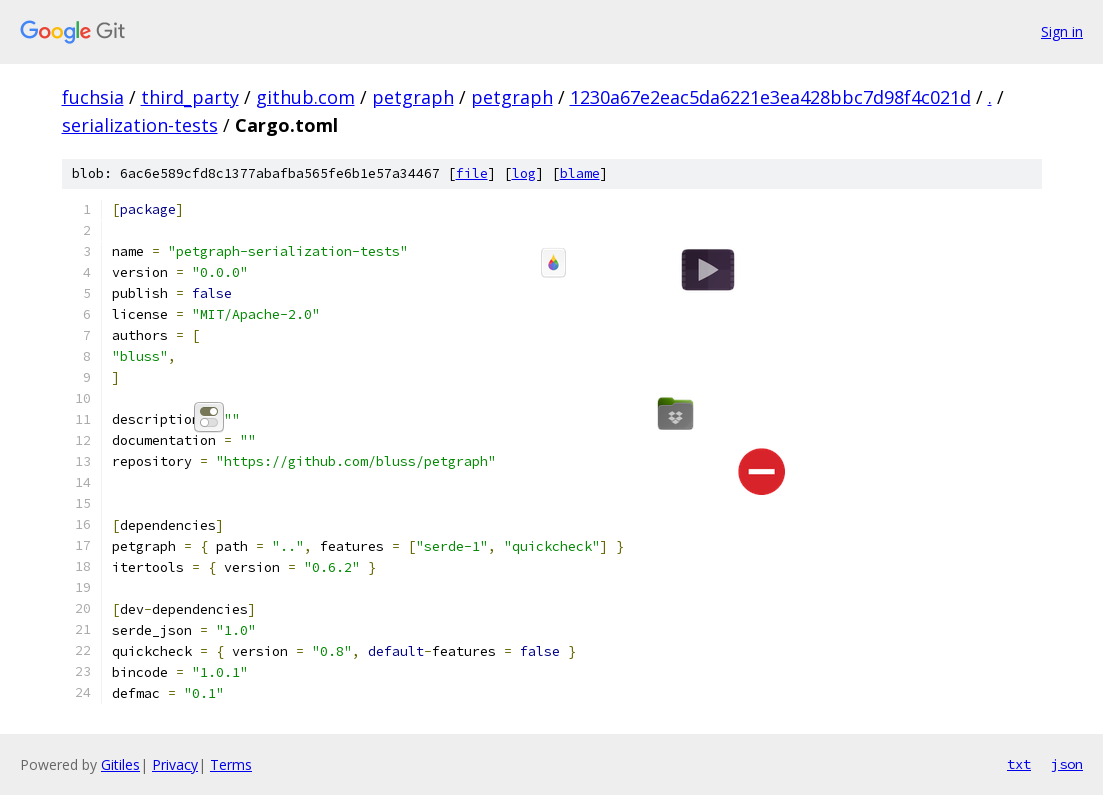  What do you see at coordinates (553, 262) in the screenshot?
I see `file type for hardware monitoring sensor data` at bounding box center [553, 262].